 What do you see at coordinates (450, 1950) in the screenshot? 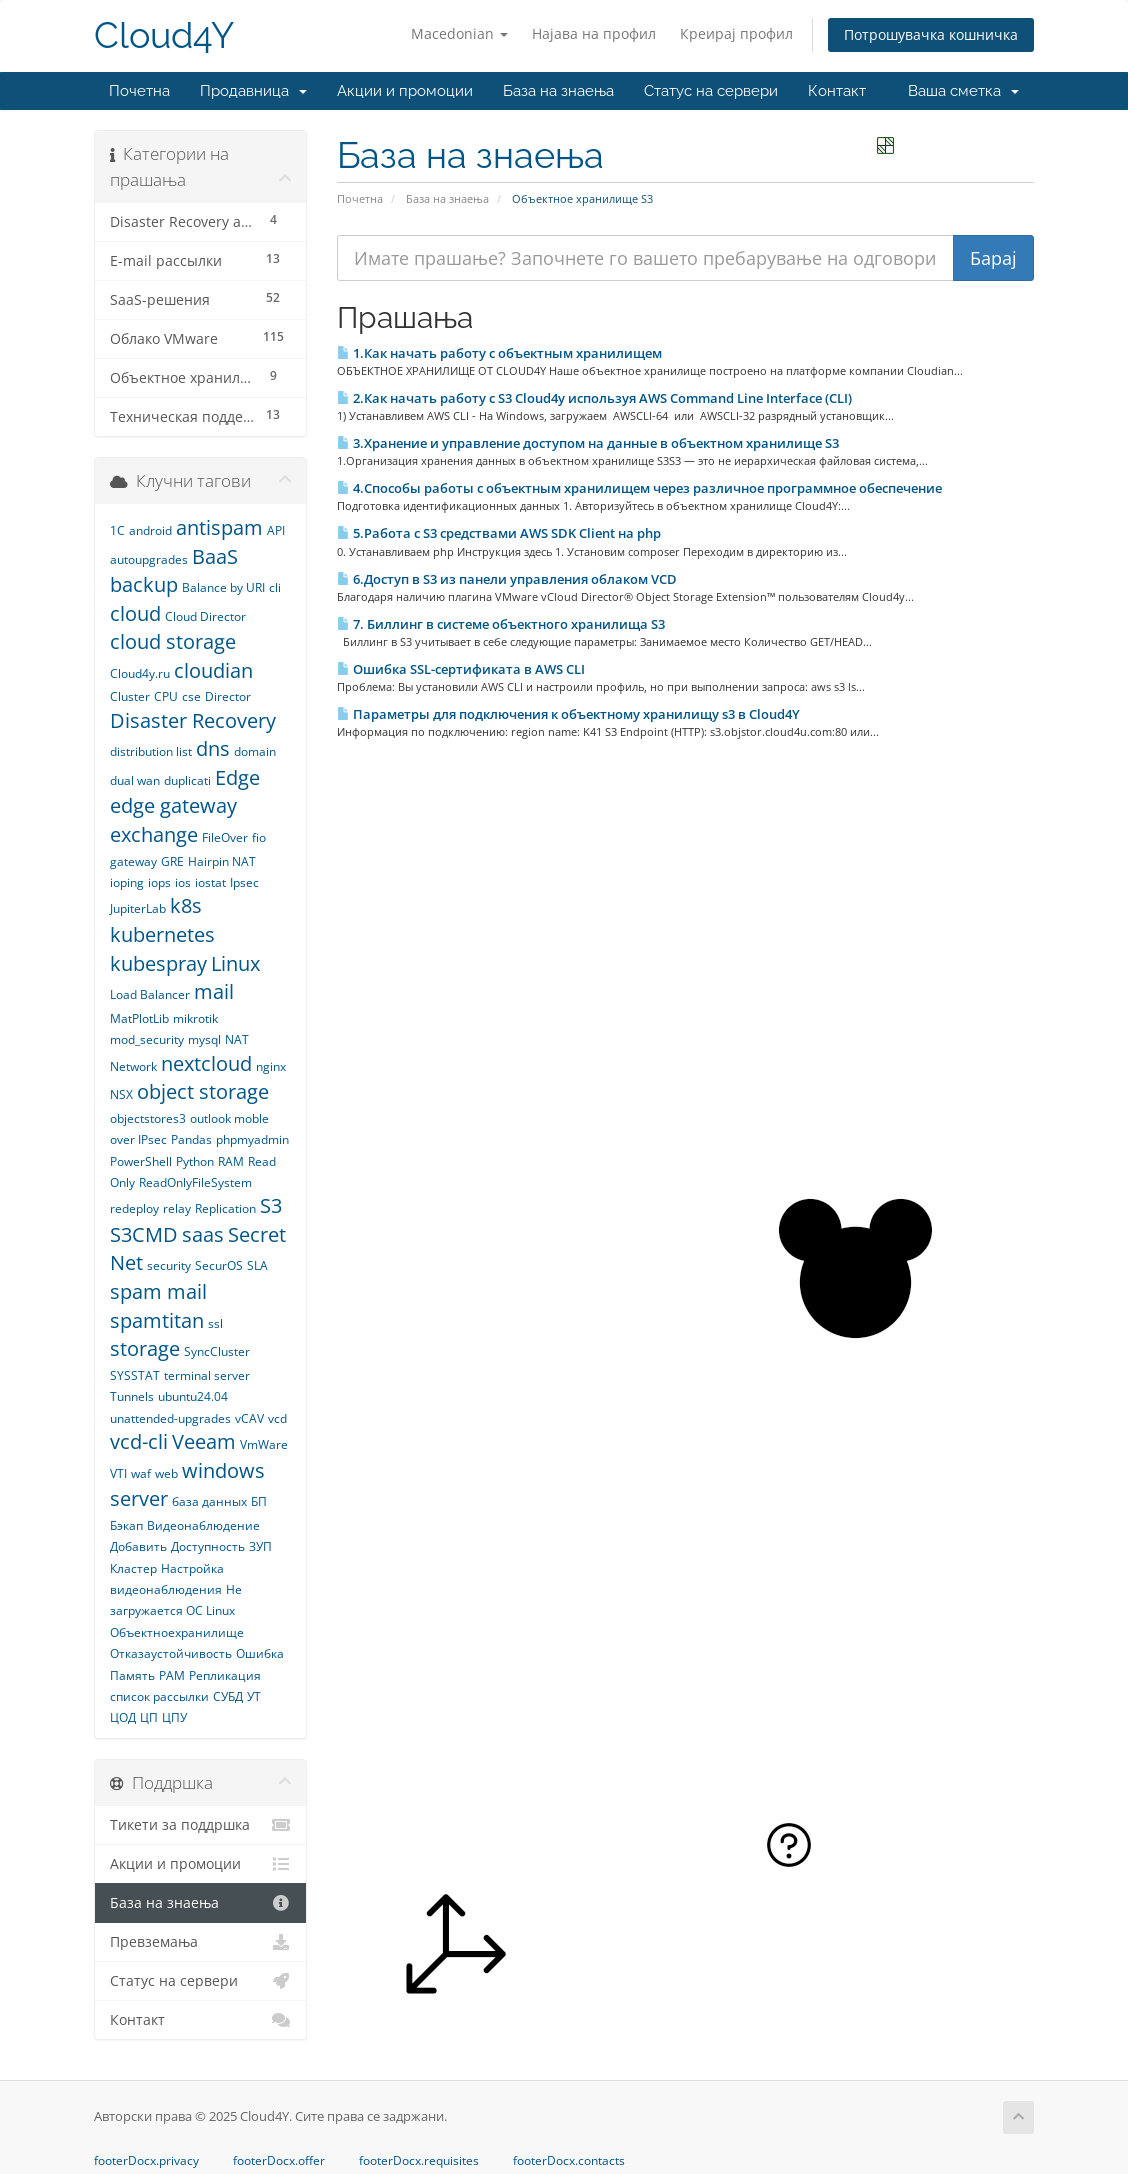
I see `3D axis indicator for spatial orientation` at bounding box center [450, 1950].